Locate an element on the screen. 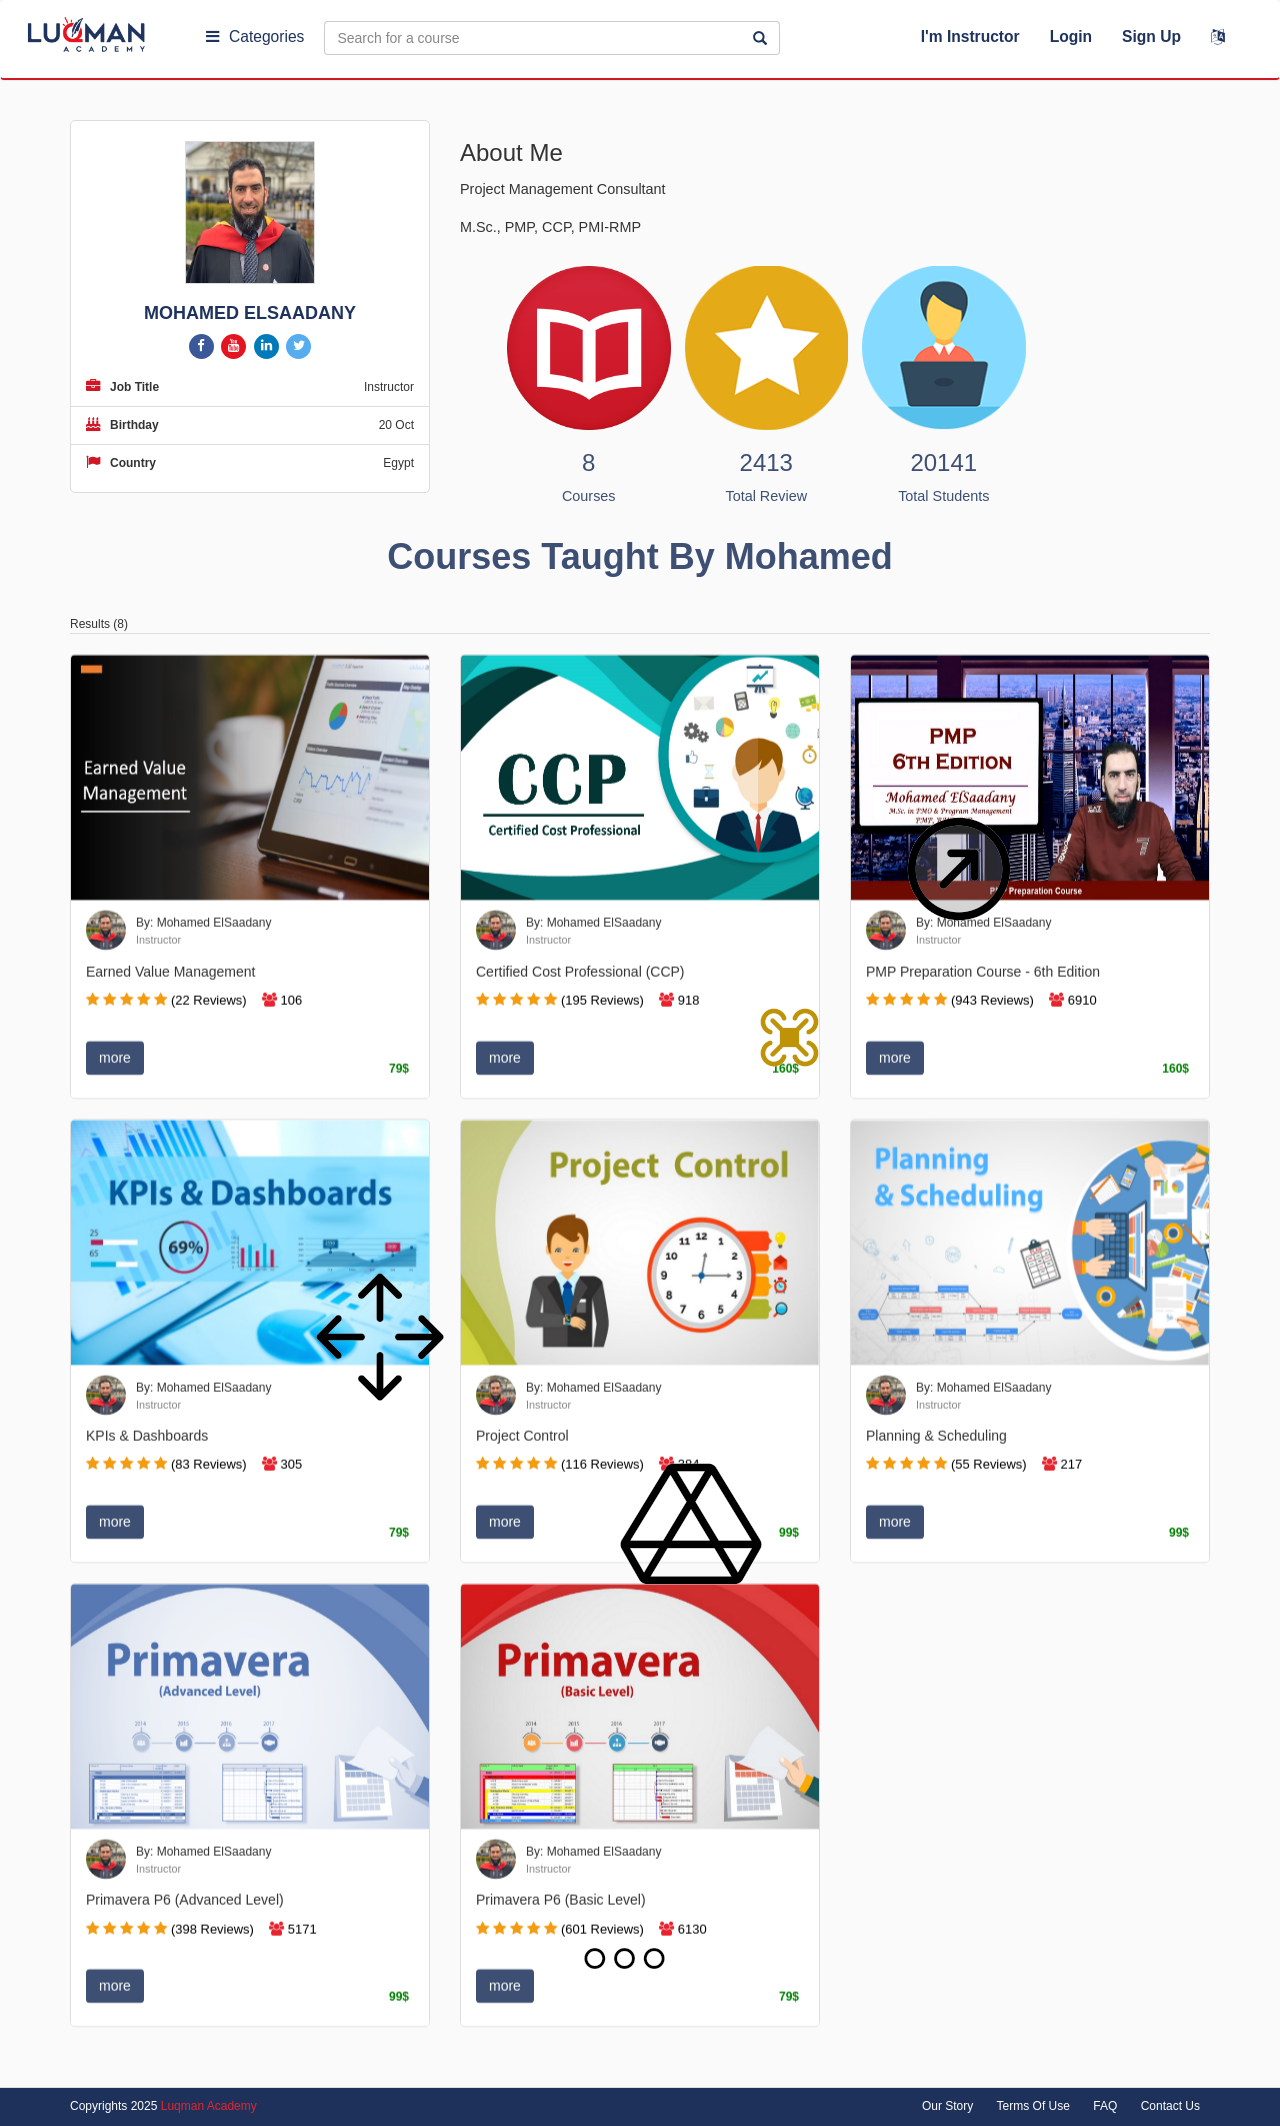  open more options menu is located at coordinates (624, 1958).